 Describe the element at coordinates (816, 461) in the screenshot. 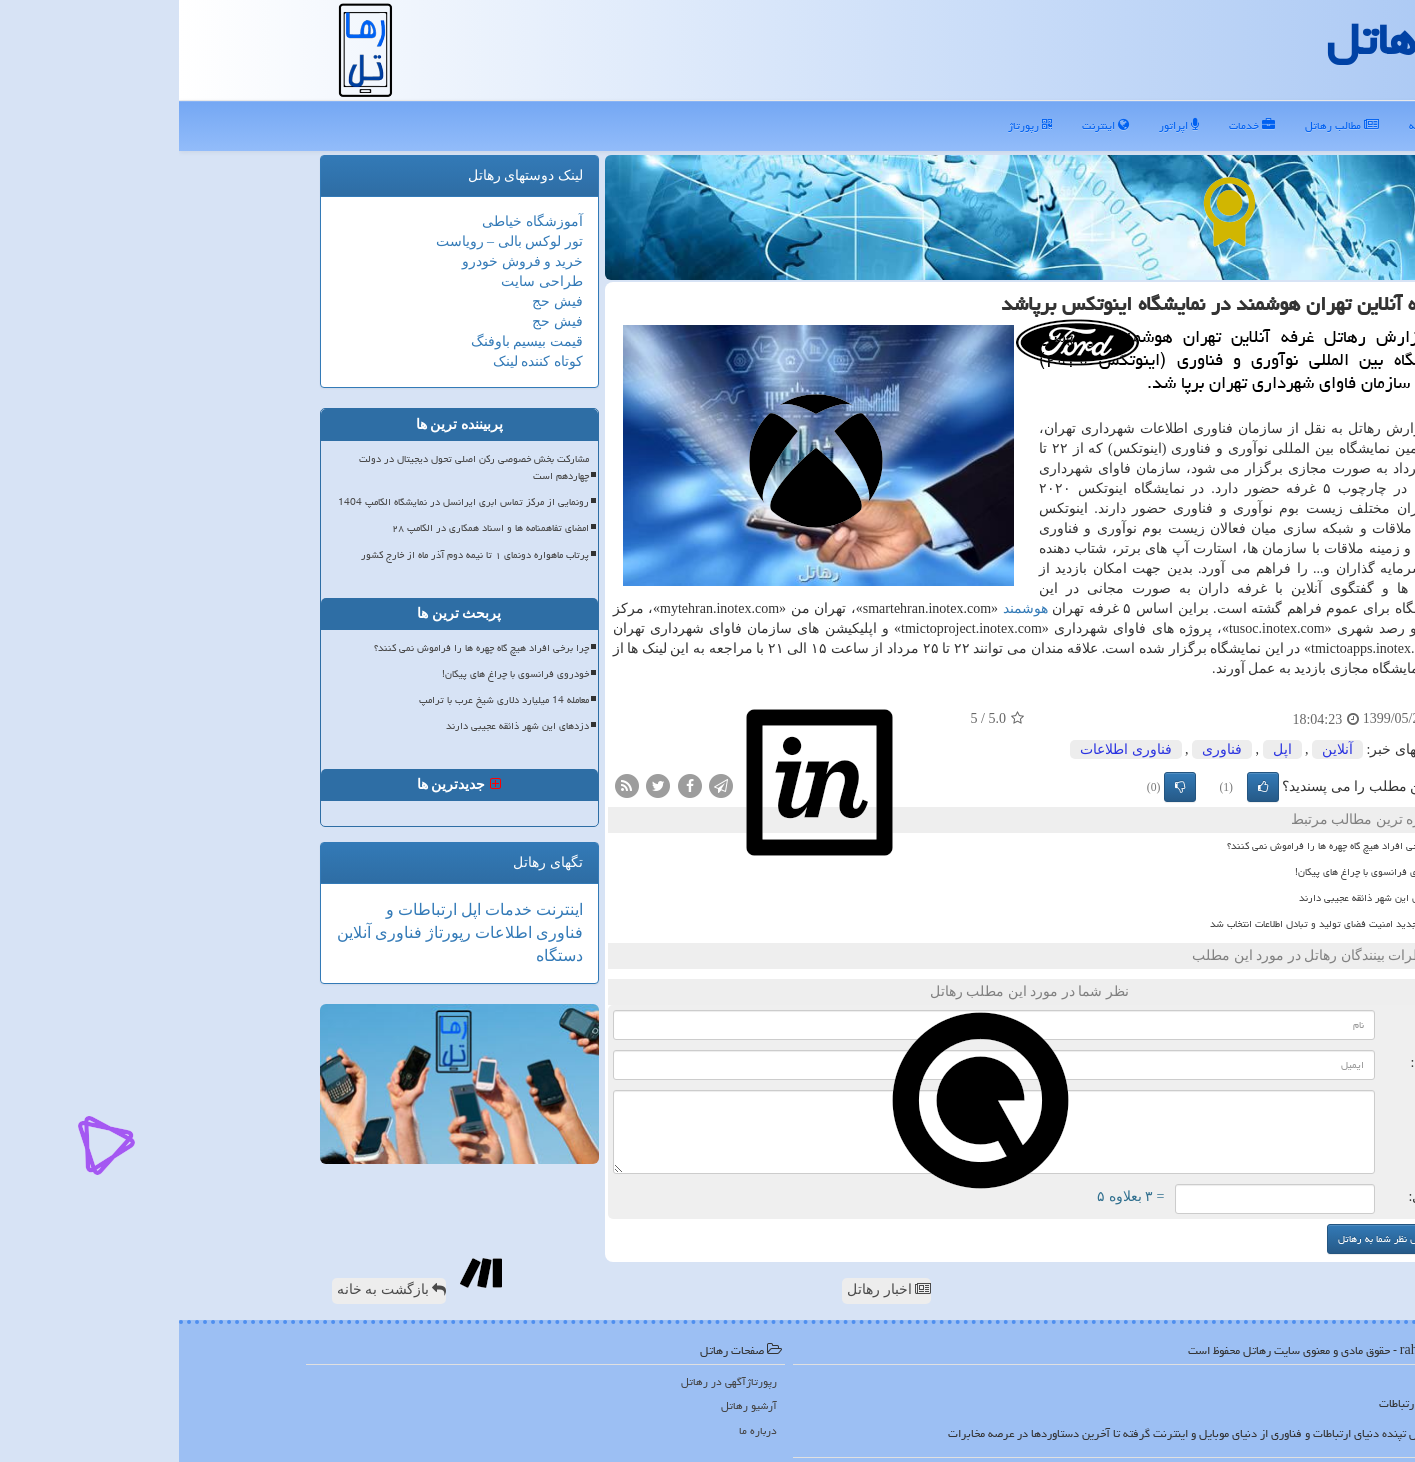

I see `open xbox app` at that location.